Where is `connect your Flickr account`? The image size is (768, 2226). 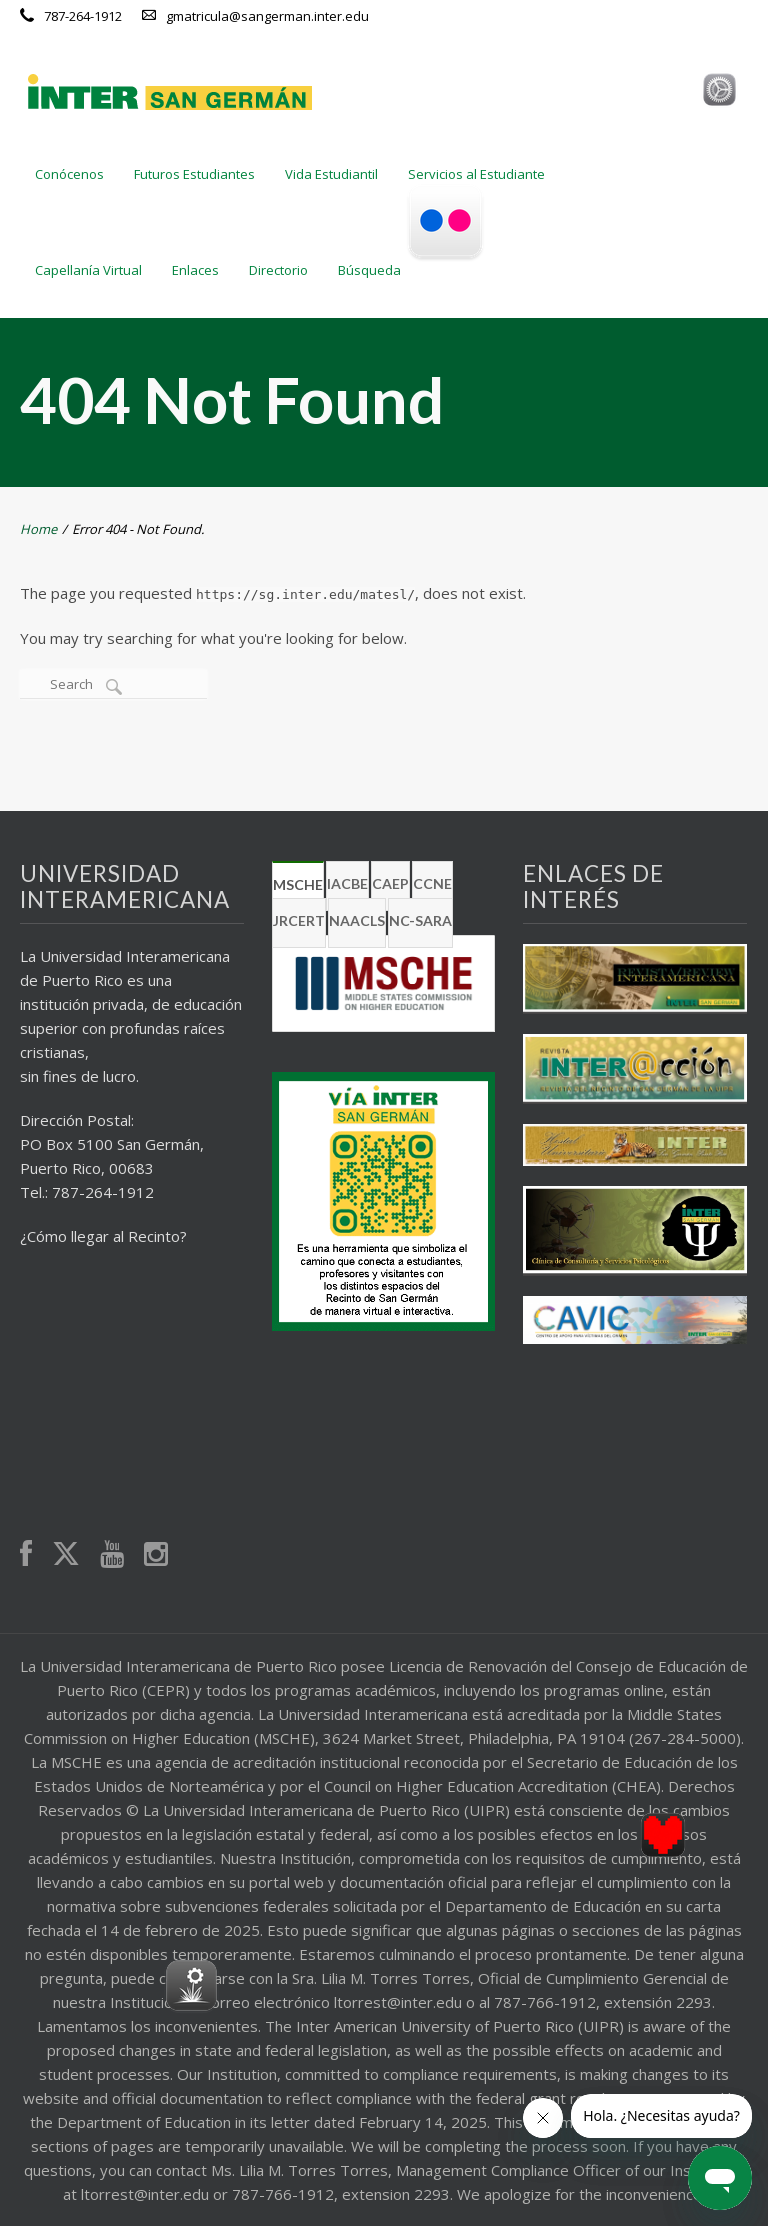 connect your Flickr account is located at coordinates (445, 220).